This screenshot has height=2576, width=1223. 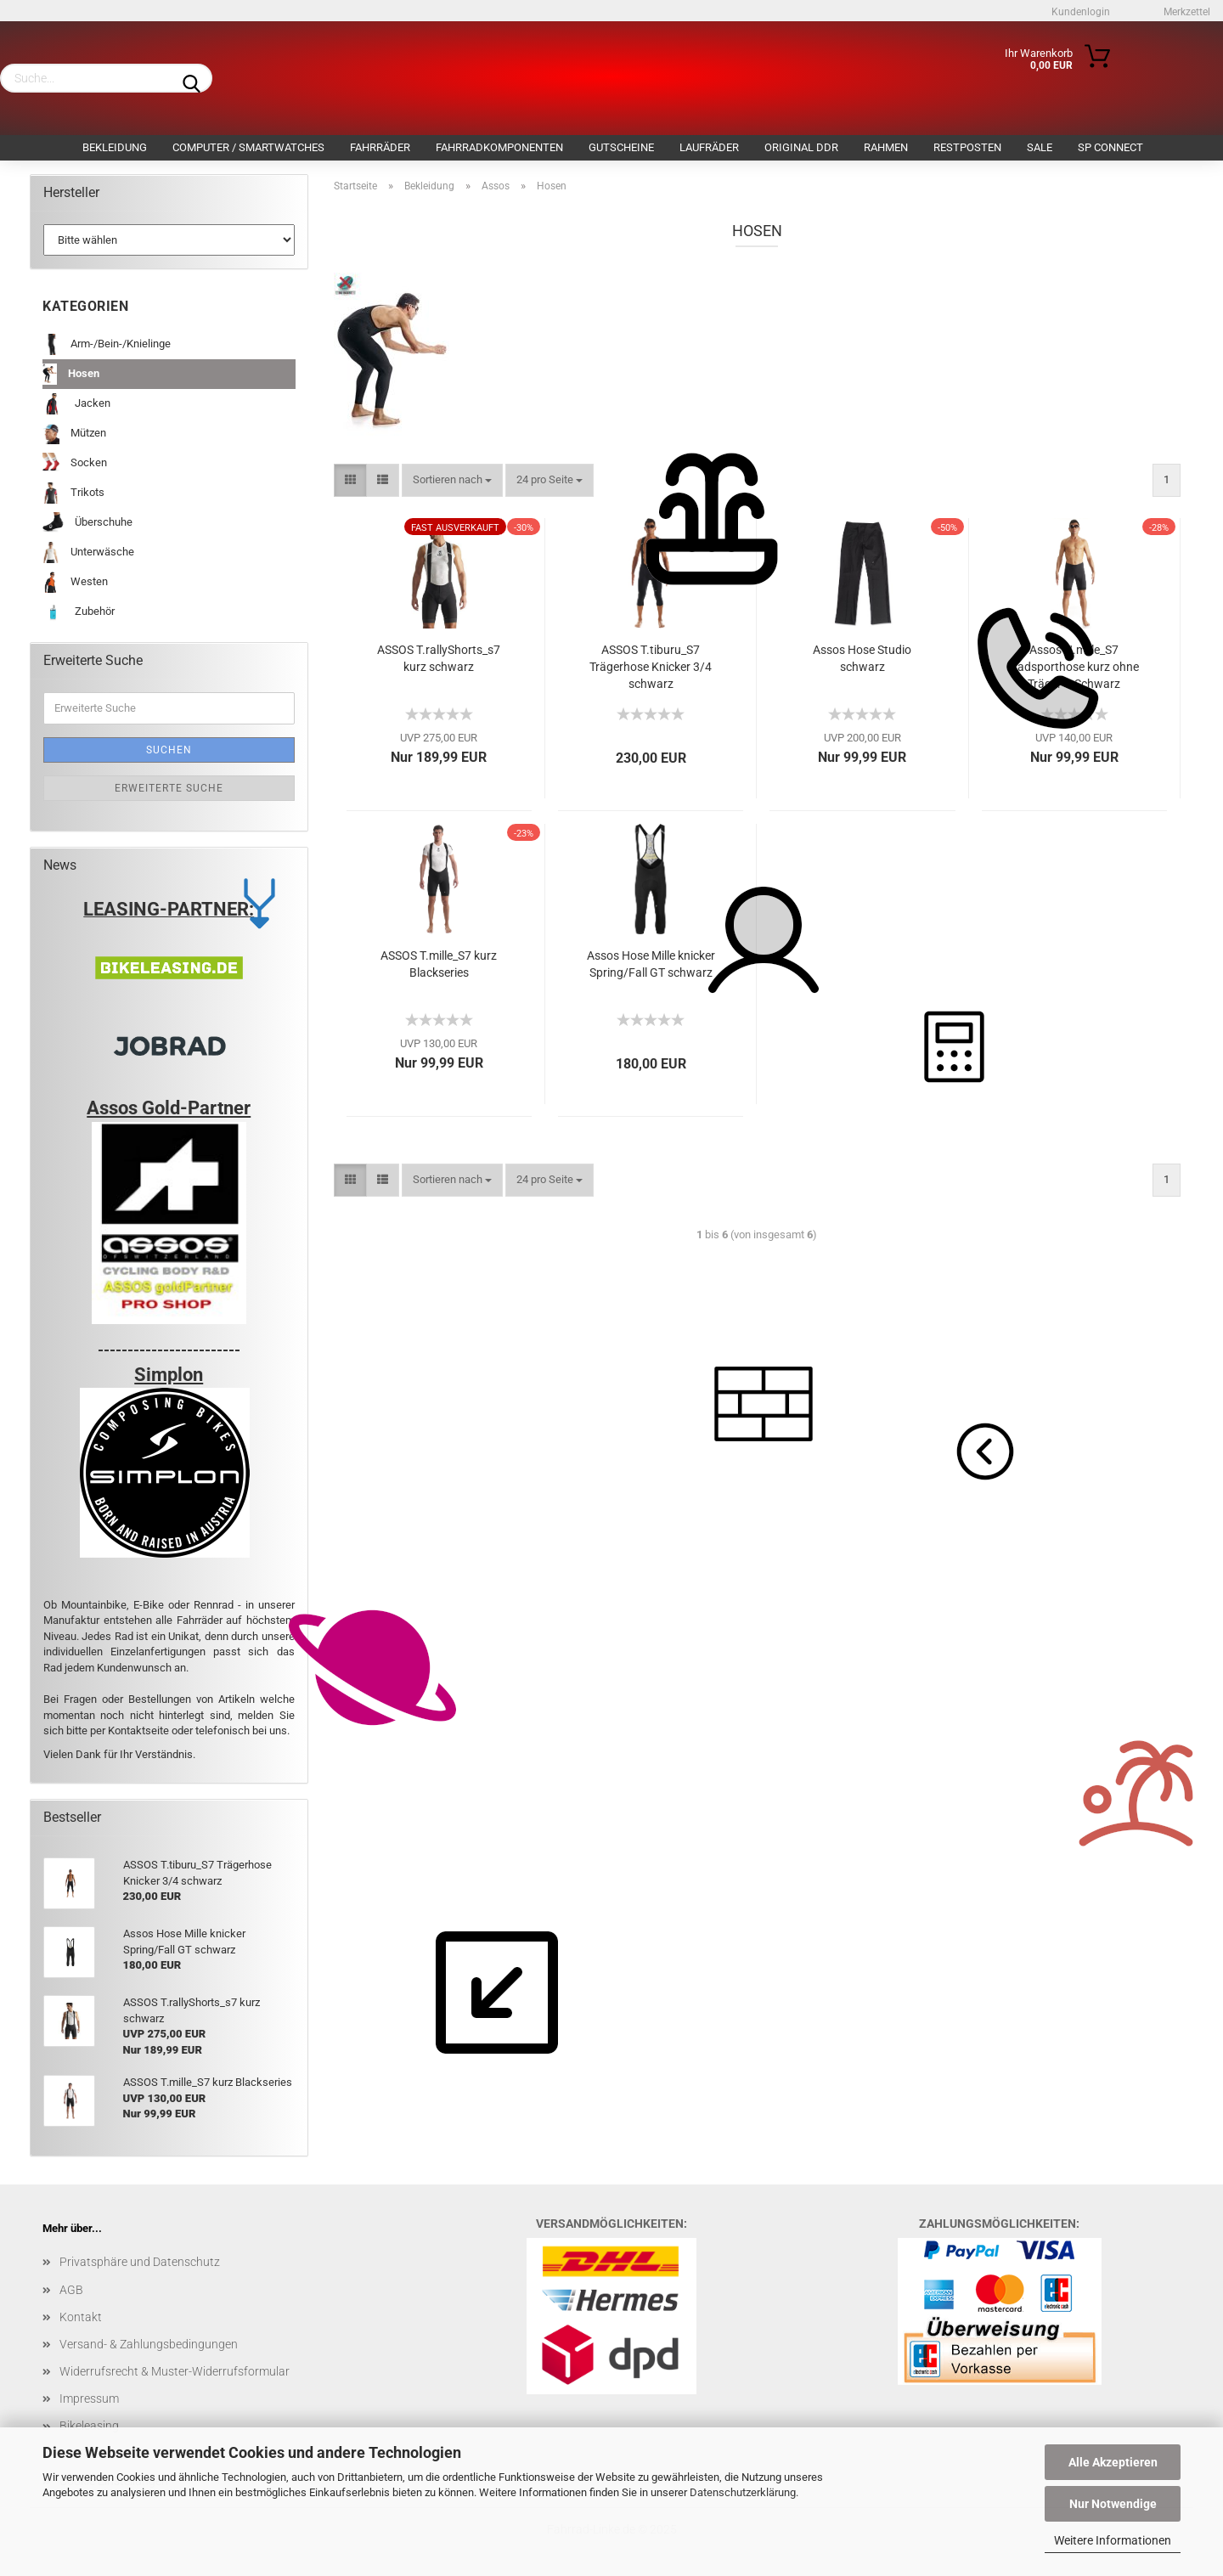 I want to click on view vacation or travel destinations, so click(x=1136, y=1793).